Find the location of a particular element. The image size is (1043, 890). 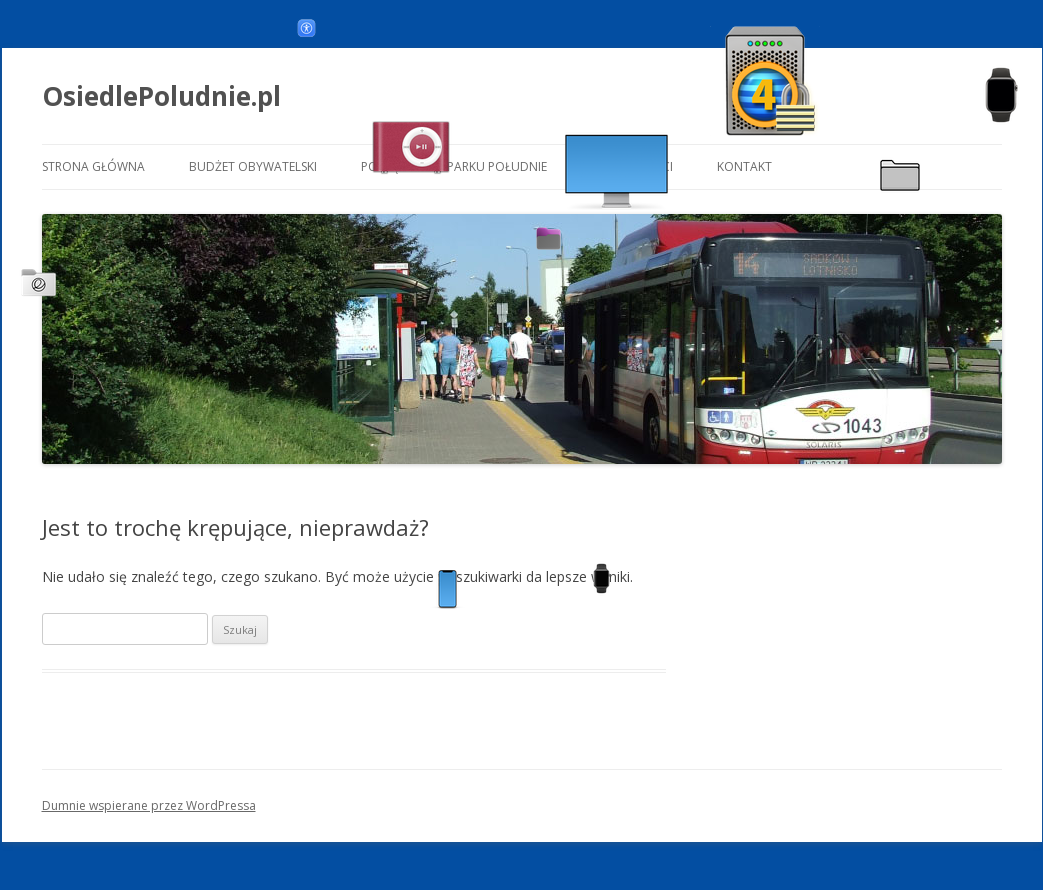

iPhone 12 mini device icon is located at coordinates (447, 589).